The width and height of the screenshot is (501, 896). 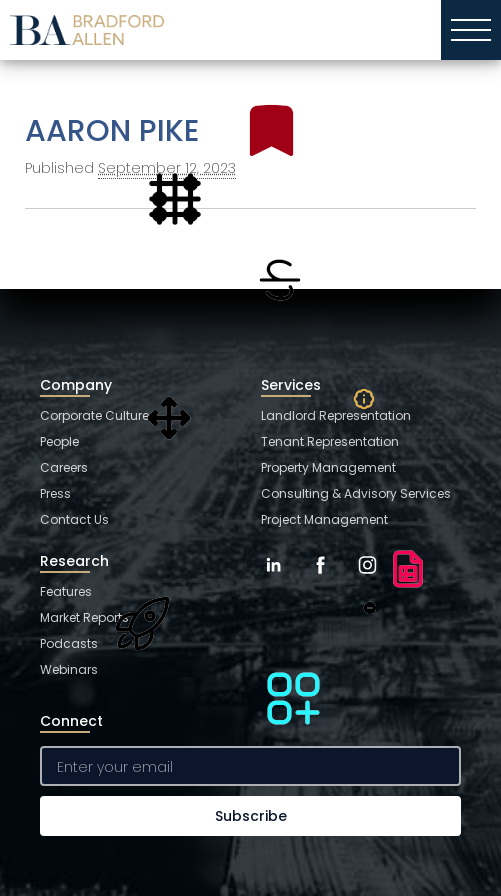 What do you see at coordinates (142, 623) in the screenshot?
I see `launch or deploy a project` at bounding box center [142, 623].